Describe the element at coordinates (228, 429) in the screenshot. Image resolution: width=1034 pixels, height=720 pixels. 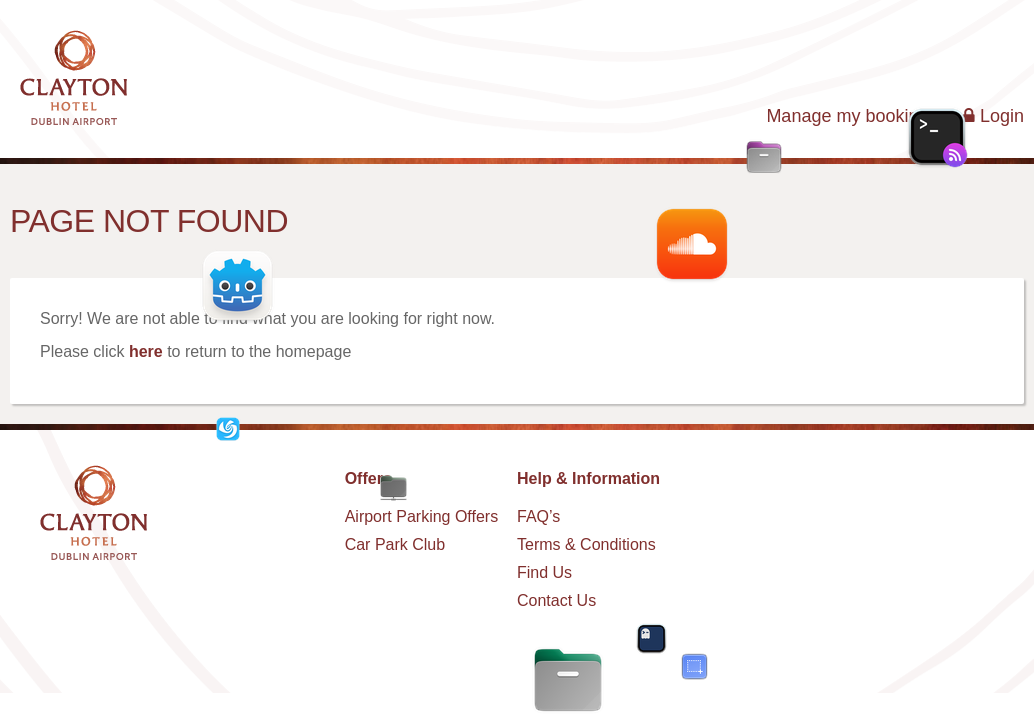
I see `open deepin operating system settings or app store` at that location.